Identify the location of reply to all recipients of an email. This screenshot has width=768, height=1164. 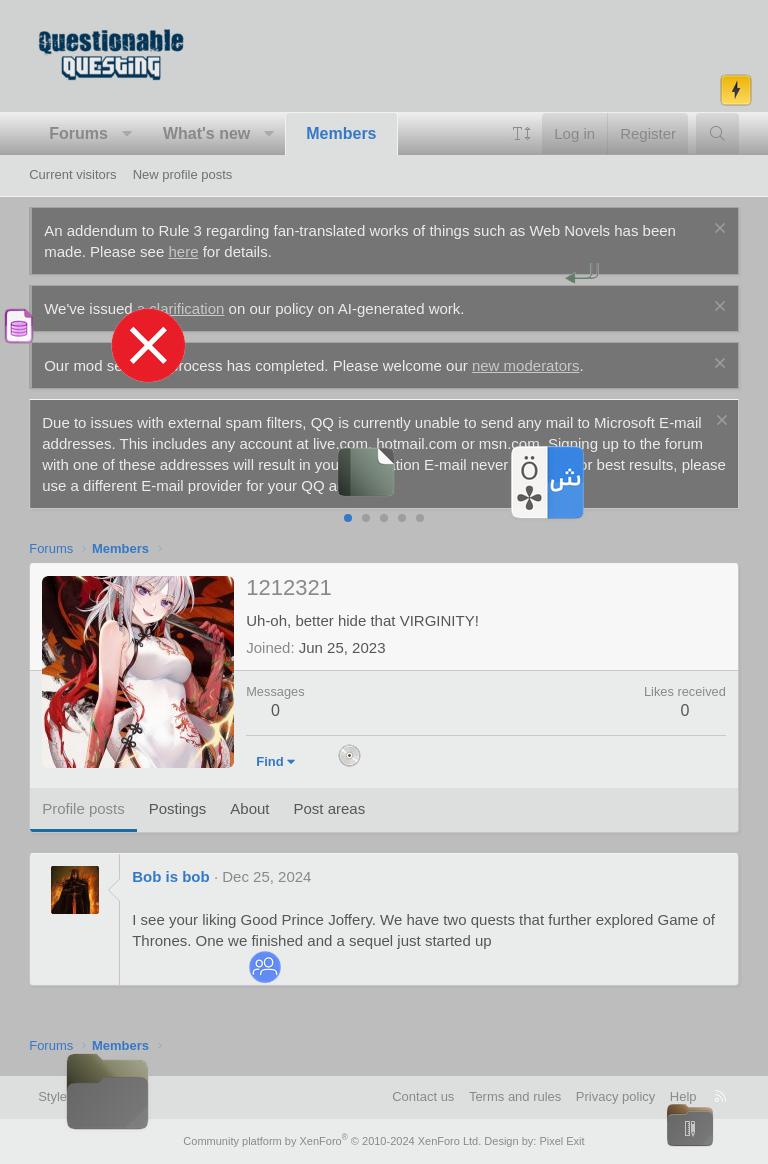
(581, 271).